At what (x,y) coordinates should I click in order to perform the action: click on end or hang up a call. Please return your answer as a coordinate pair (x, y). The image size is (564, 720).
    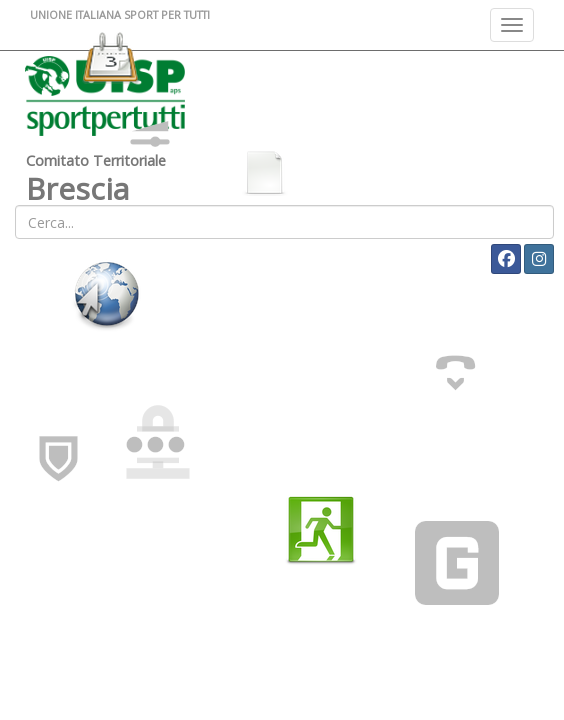
    Looking at the image, I should click on (455, 369).